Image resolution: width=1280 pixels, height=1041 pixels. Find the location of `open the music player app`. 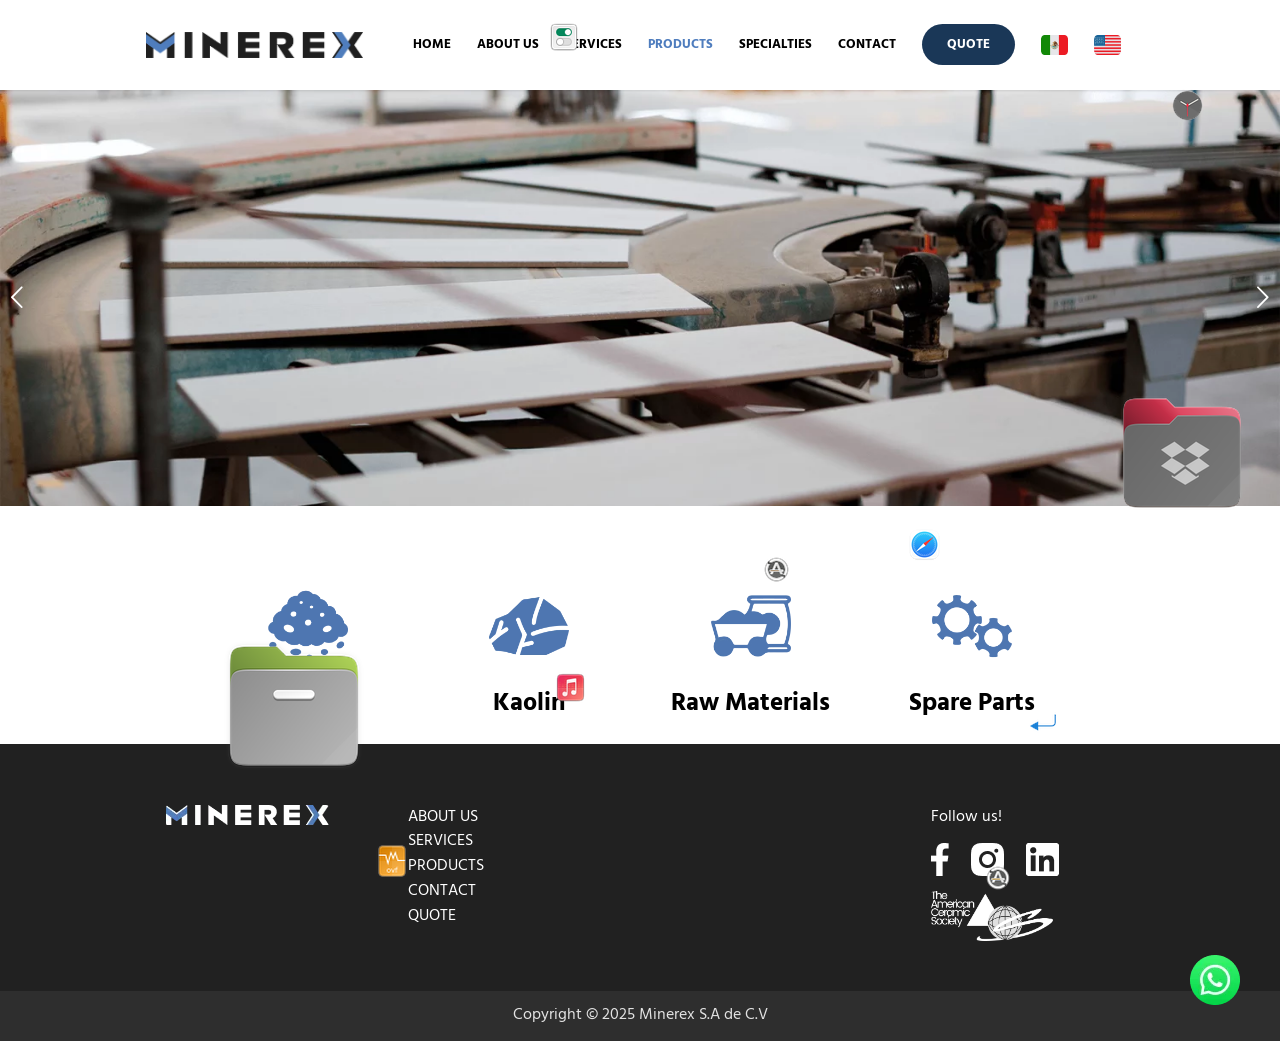

open the music player app is located at coordinates (570, 687).